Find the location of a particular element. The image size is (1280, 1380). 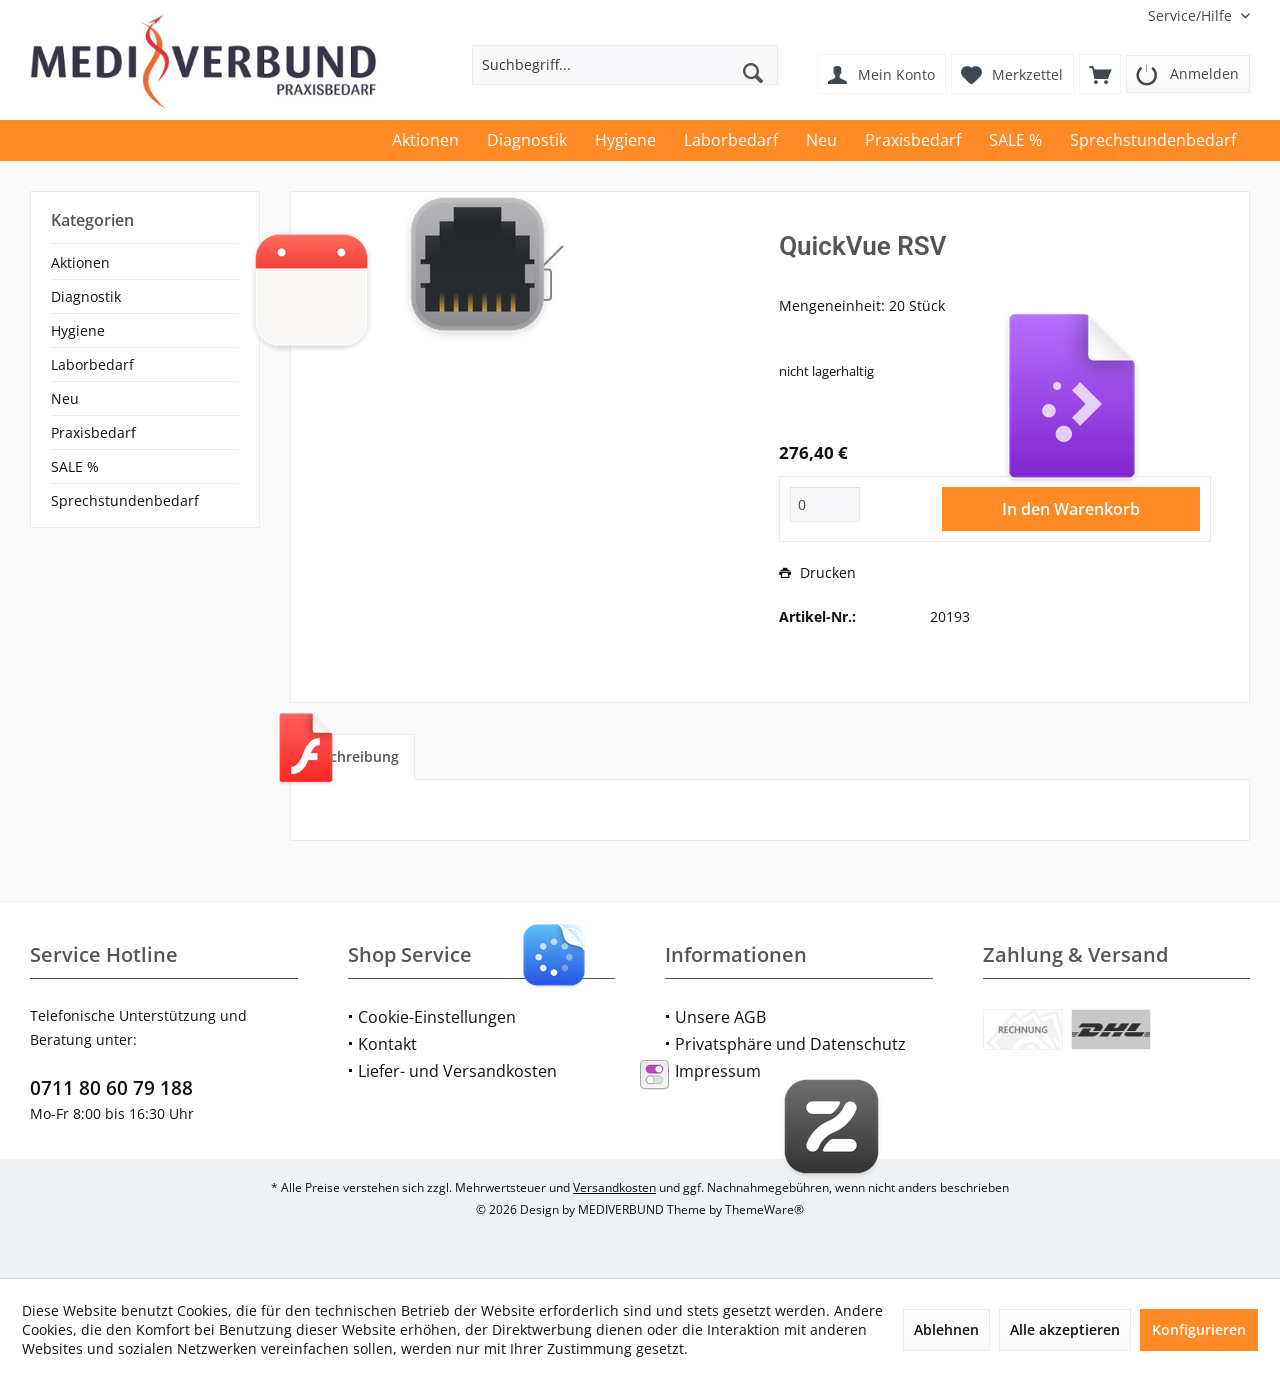

open system preferences or settings app is located at coordinates (554, 955).